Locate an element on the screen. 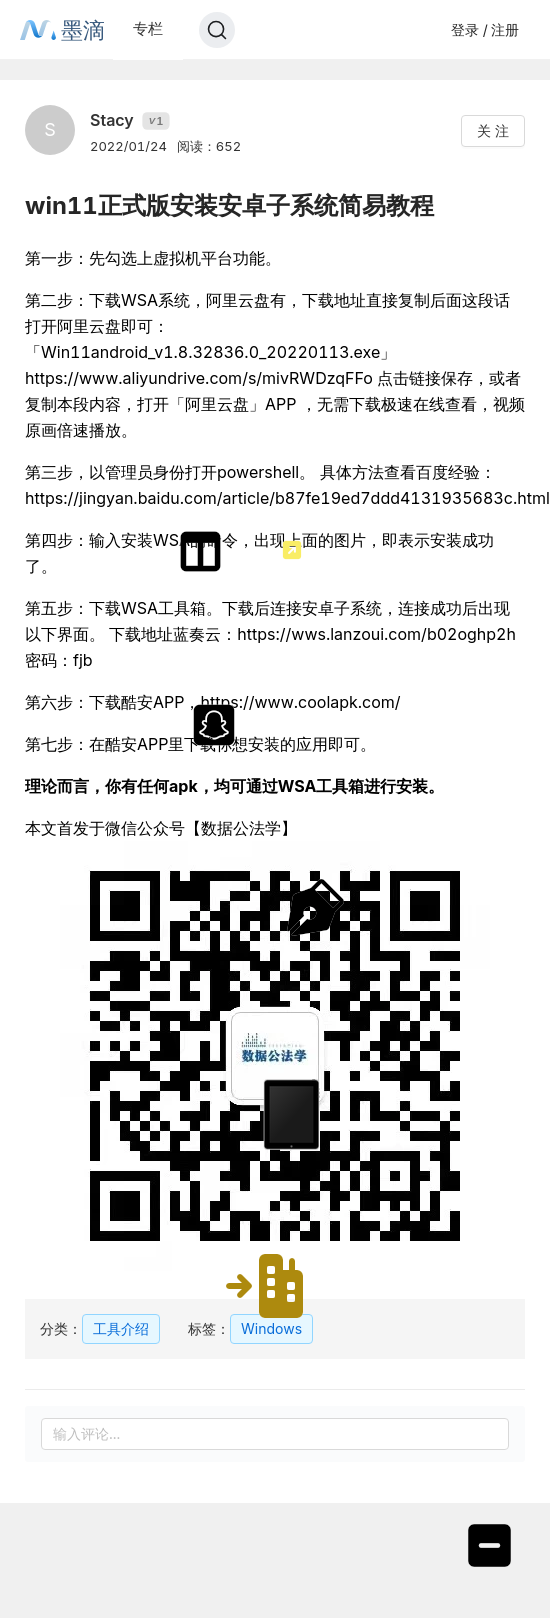  remove an item from a list is located at coordinates (489, 1545).